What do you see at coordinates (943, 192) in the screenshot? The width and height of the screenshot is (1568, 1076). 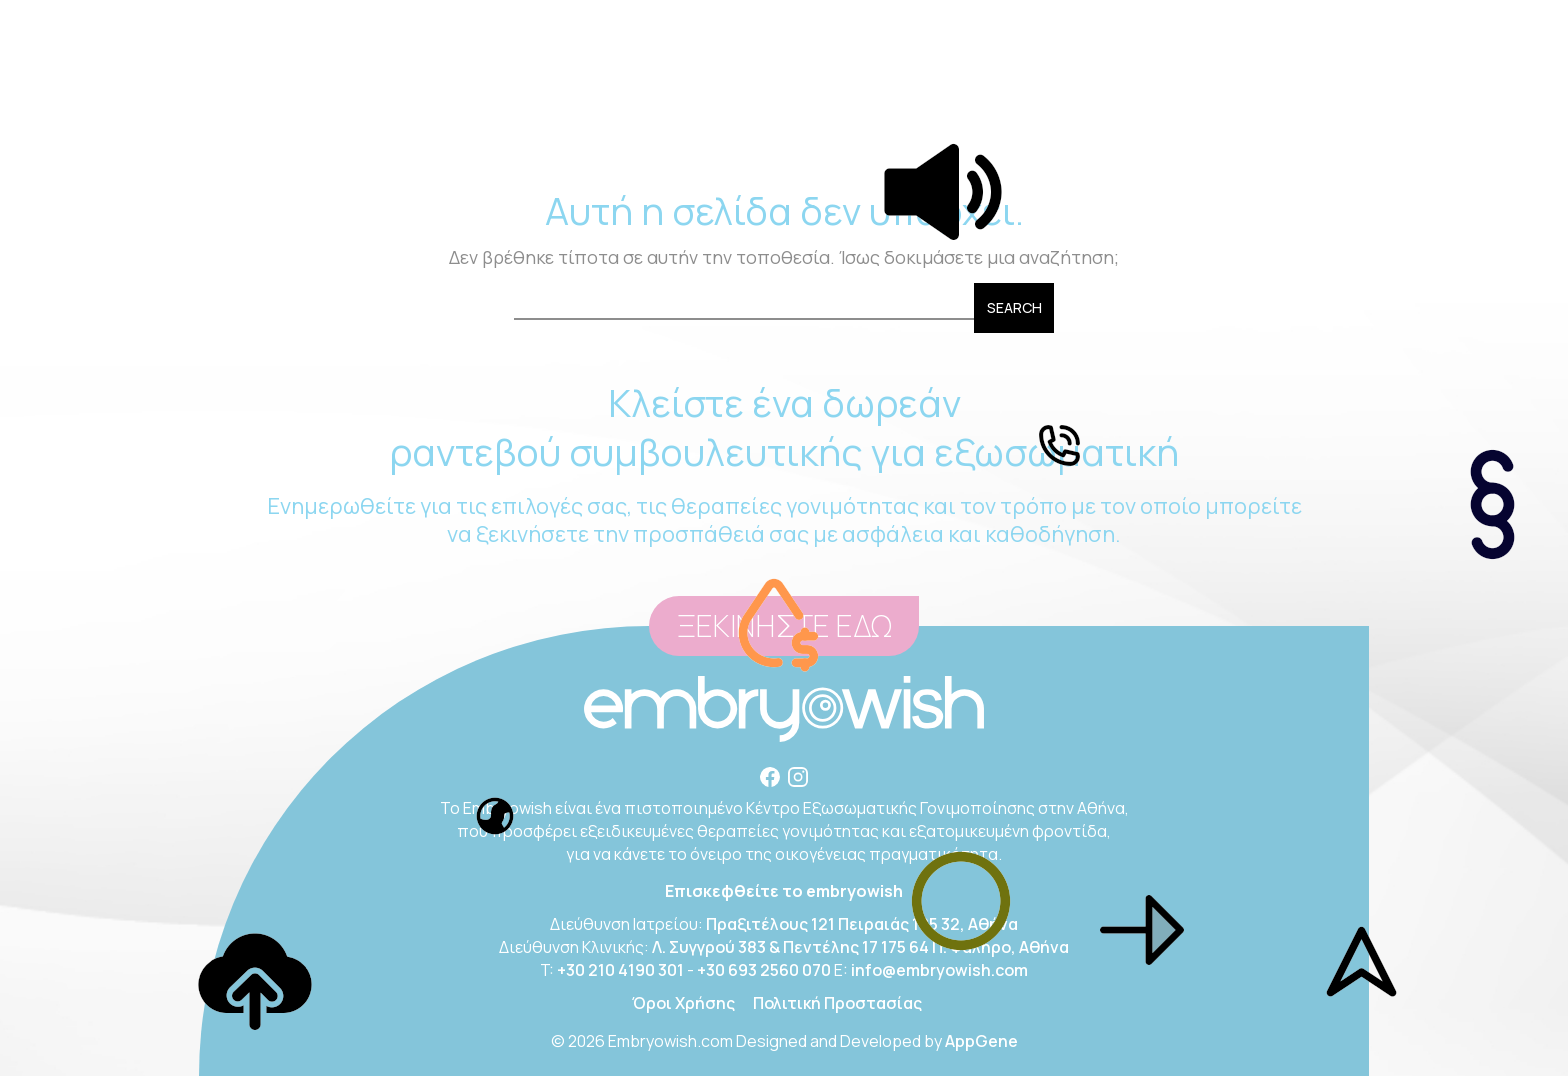 I see `increase audio volume` at bounding box center [943, 192].